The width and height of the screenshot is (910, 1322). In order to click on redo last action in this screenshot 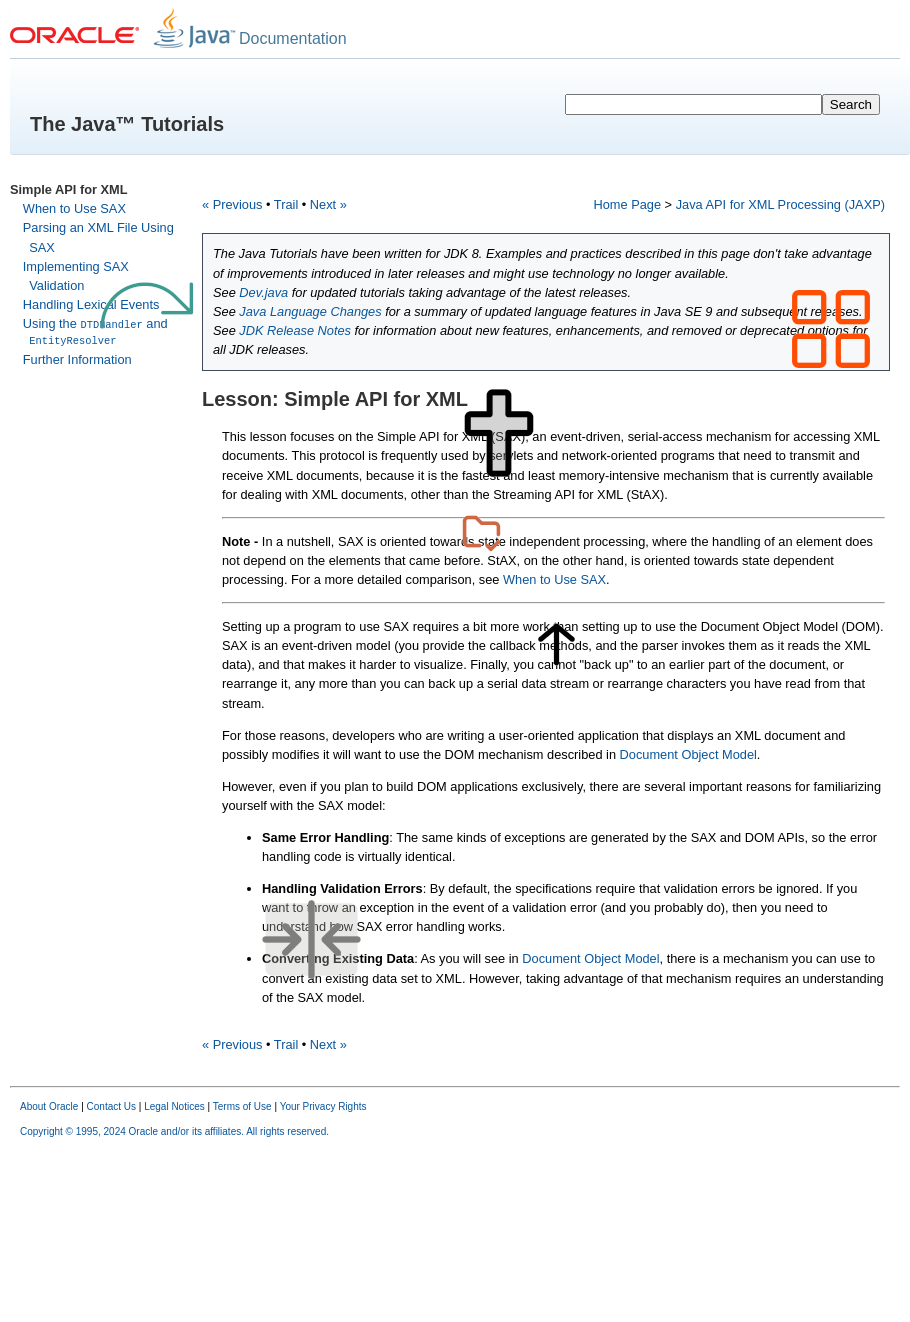, I will do `click(145, 302)`.